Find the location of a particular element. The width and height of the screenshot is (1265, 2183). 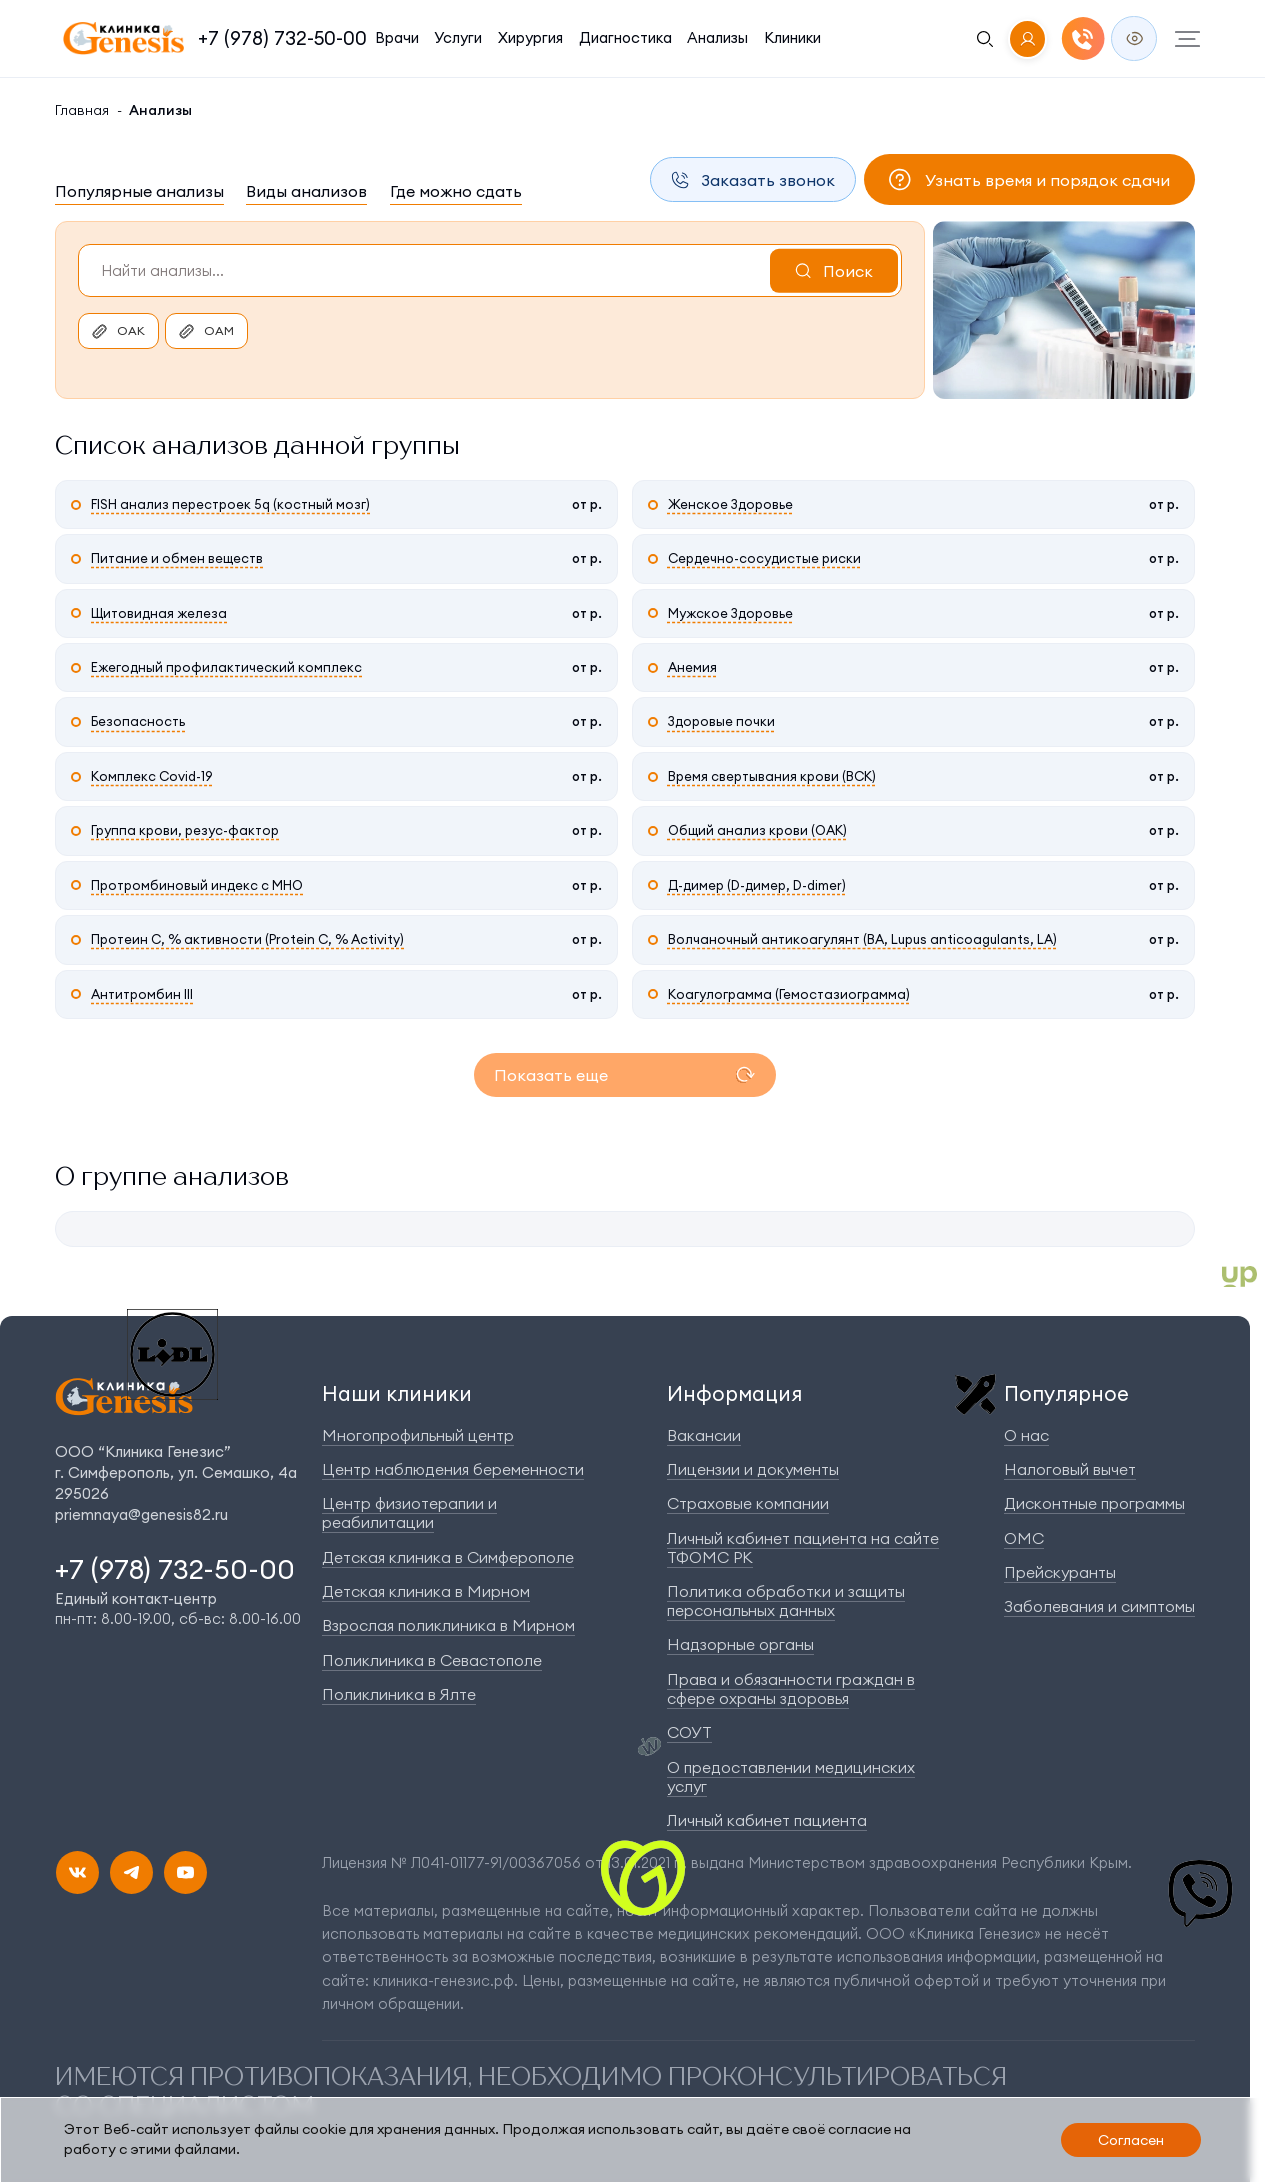

open viber messaging app is located at coordinates (1200, 1893).